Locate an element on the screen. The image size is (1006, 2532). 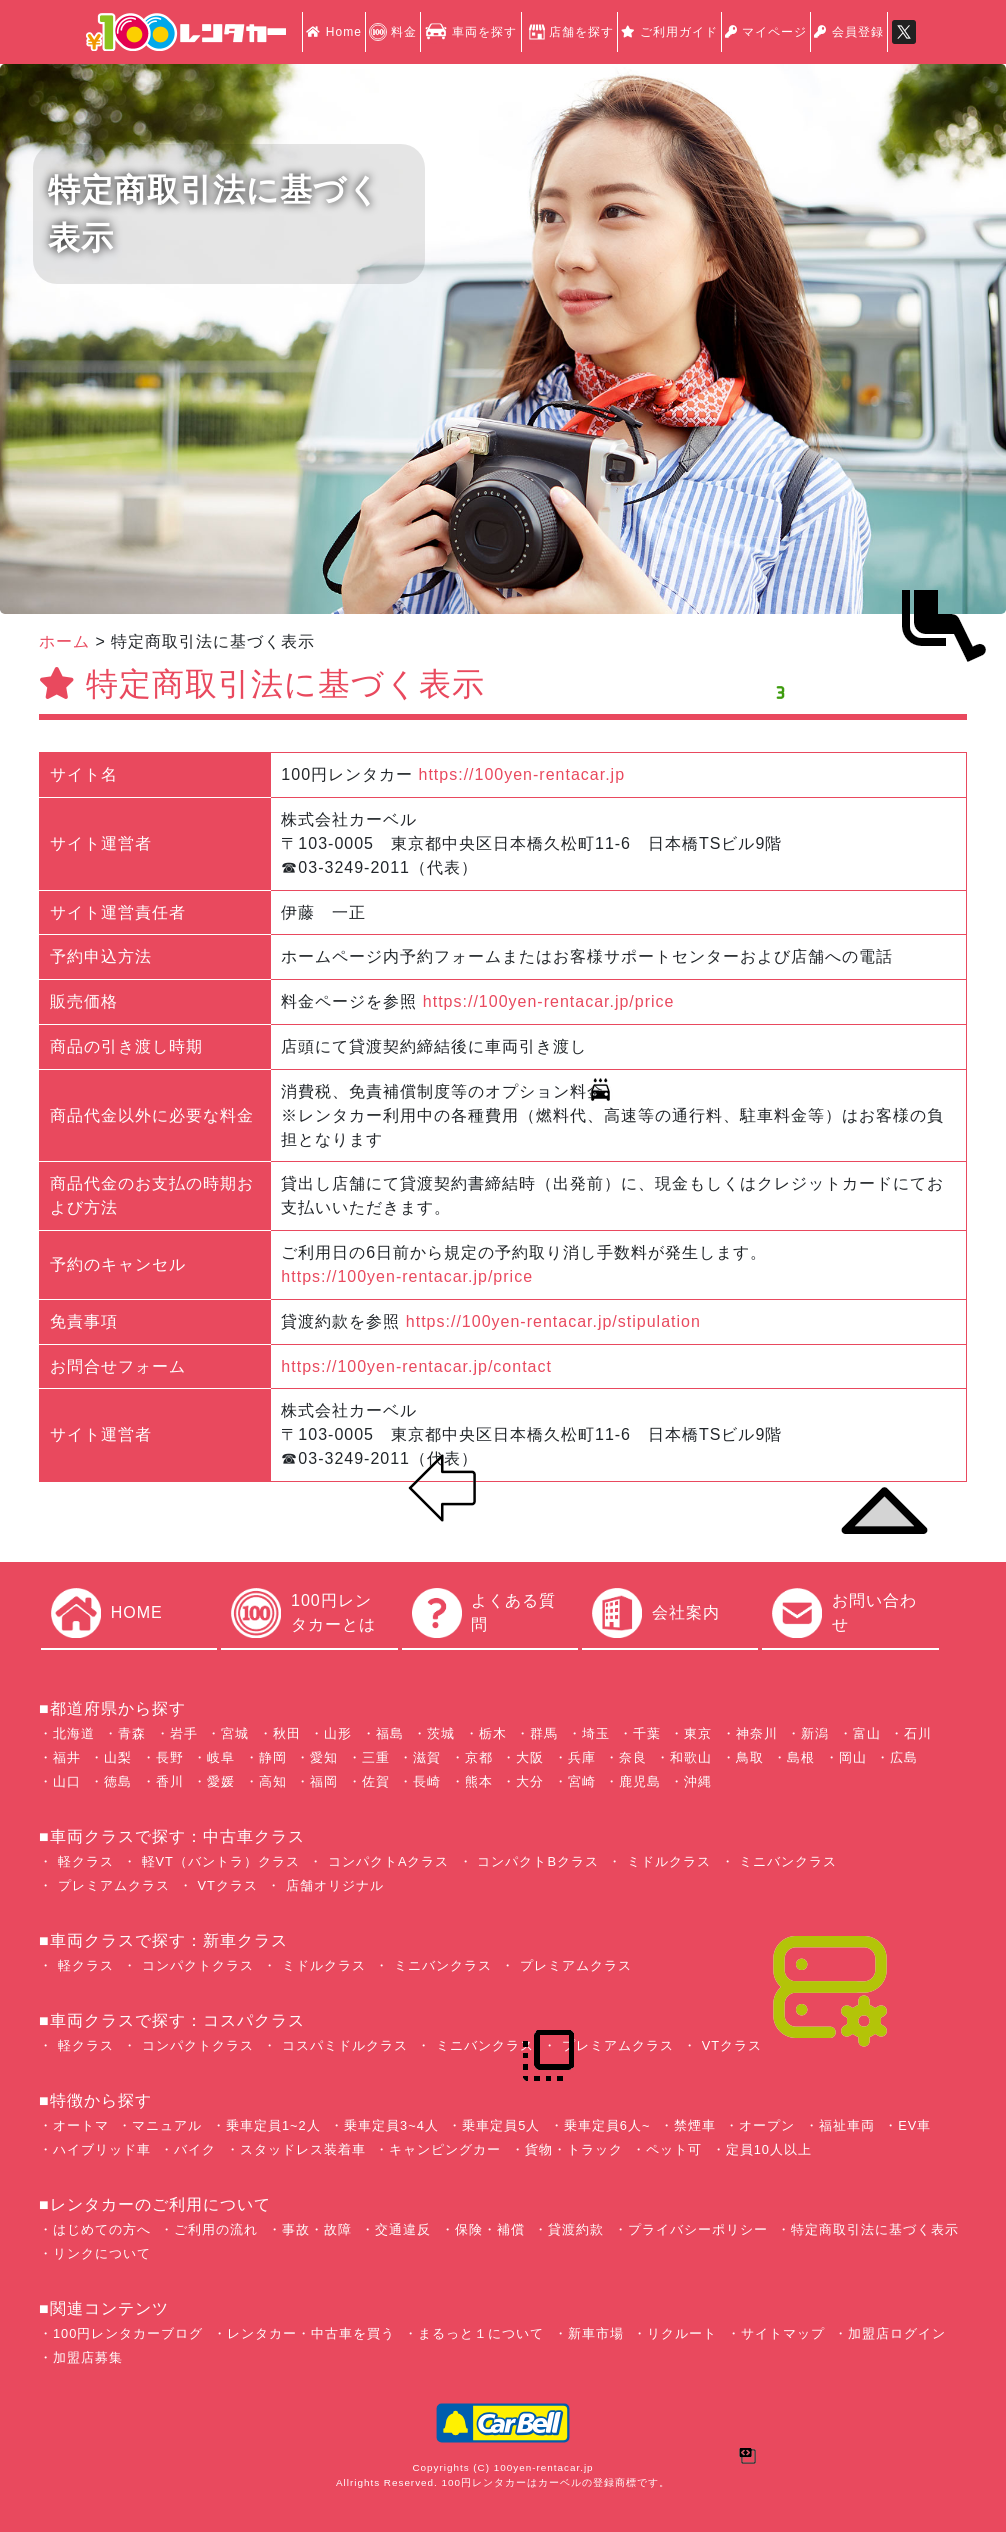
indicates step 3 in a multi-step process is located at coordinates (780, 692).